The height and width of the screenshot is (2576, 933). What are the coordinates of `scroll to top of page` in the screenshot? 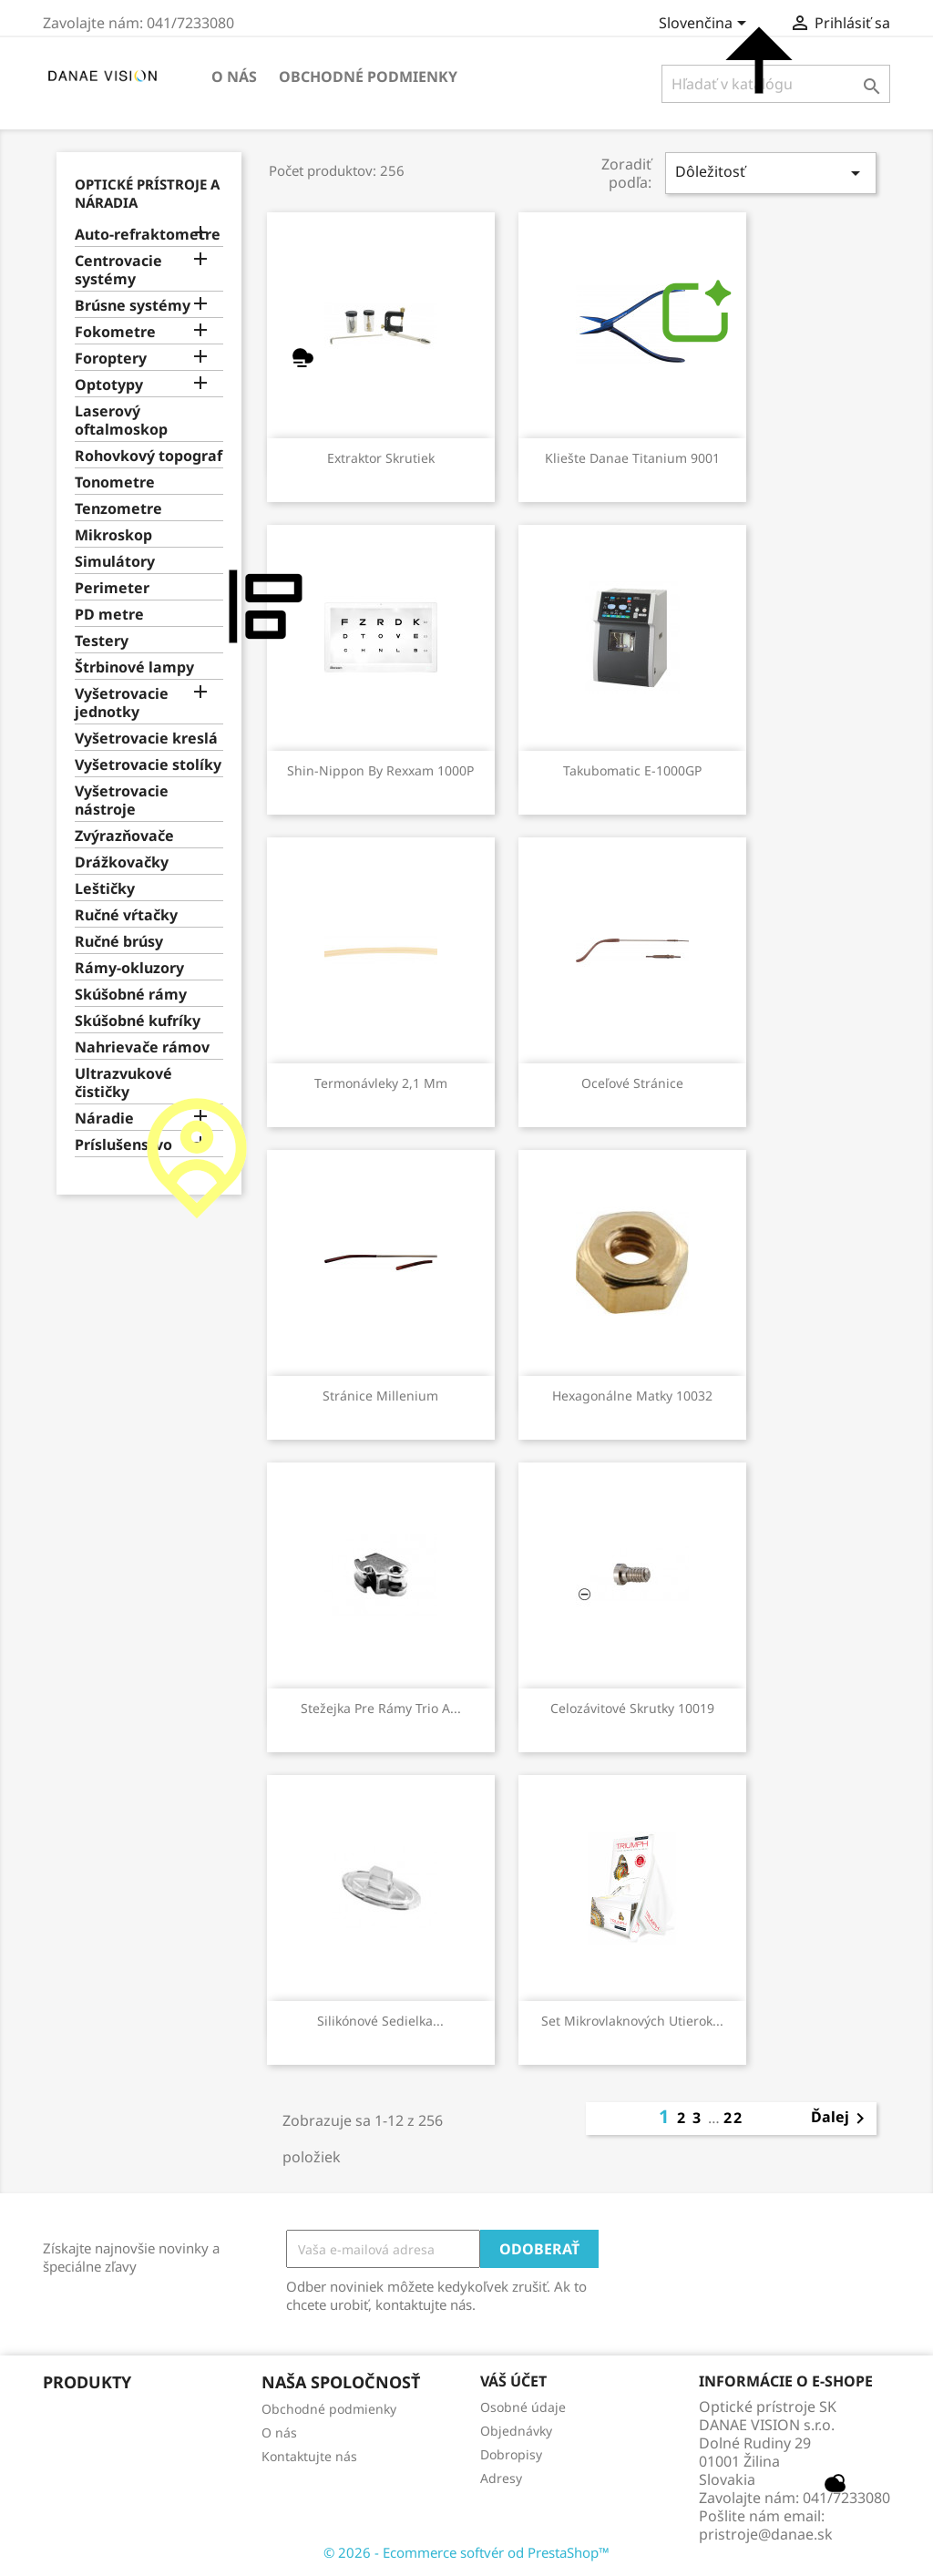 It's located at (759, 60).